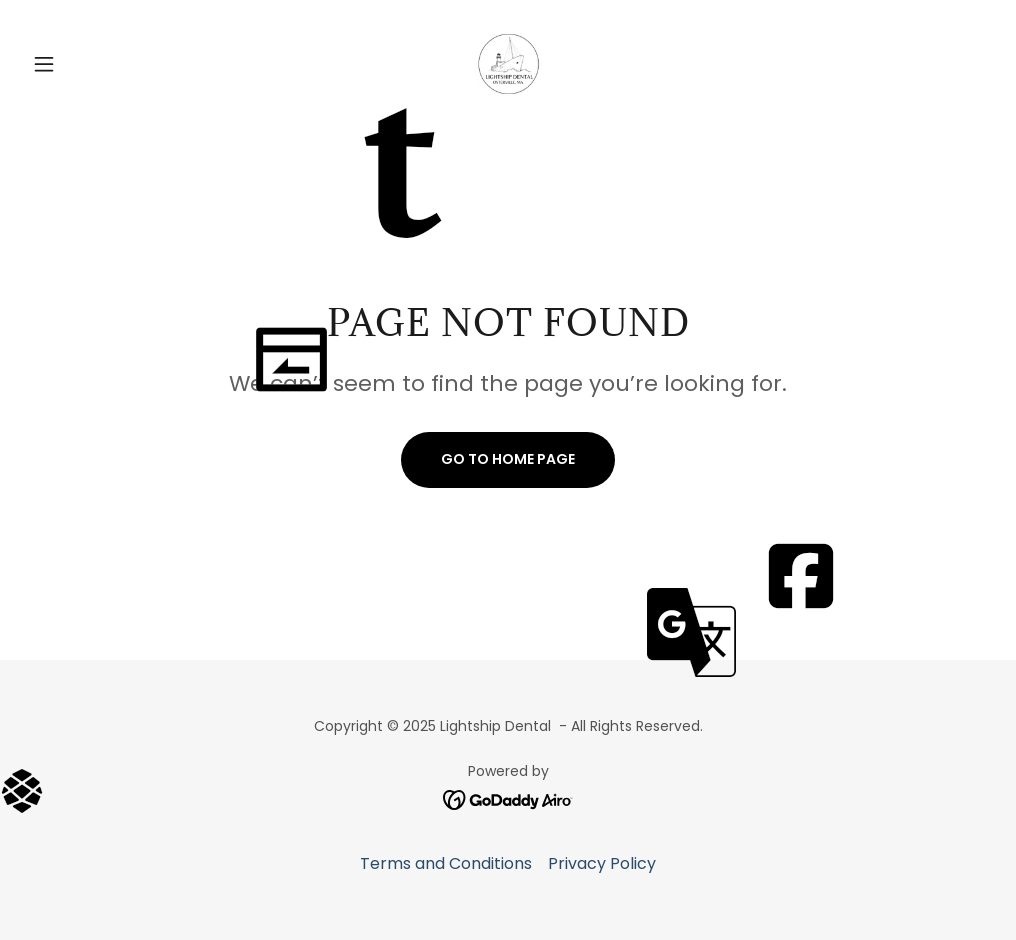 The width and height of the screenshot is (1016, 940). What do you see at coordinates (403, 173) in the screenshot?
I see `open typst document editor` at bounding box center [403, 173].